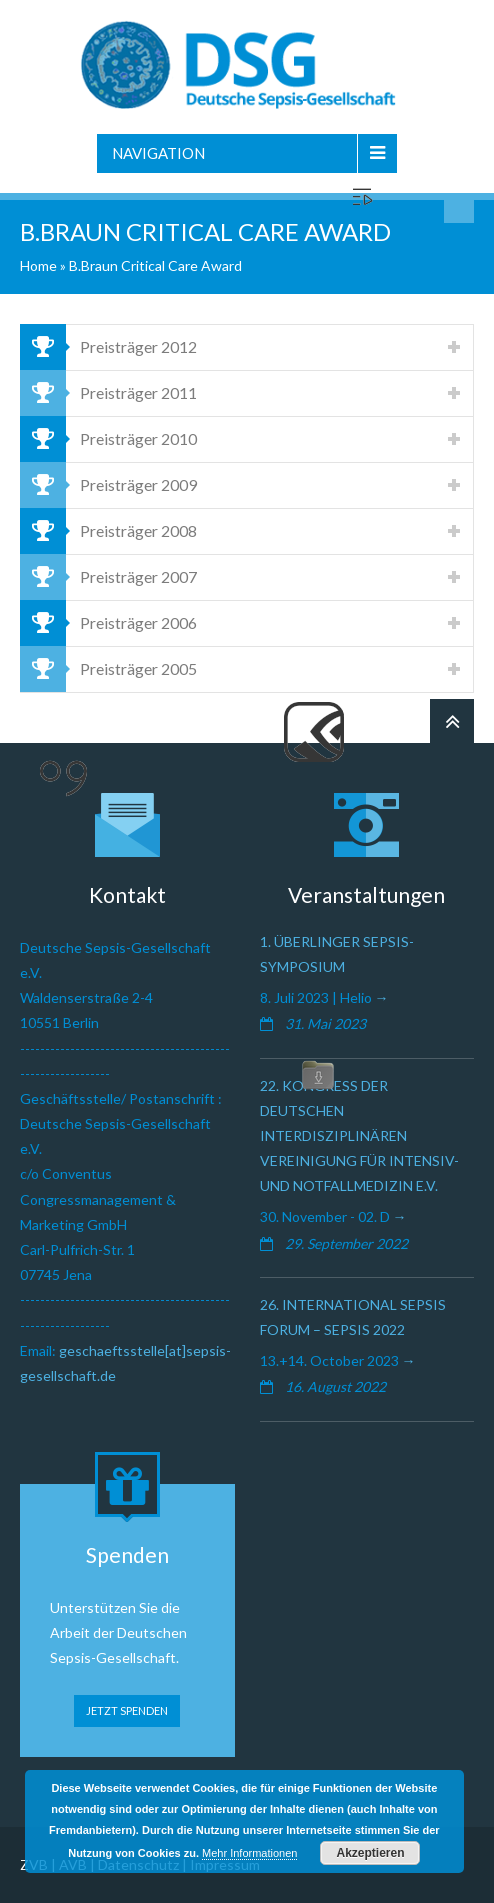  I want to click on indicates punctuation input mode is active in fcitx, so click(63, 778).